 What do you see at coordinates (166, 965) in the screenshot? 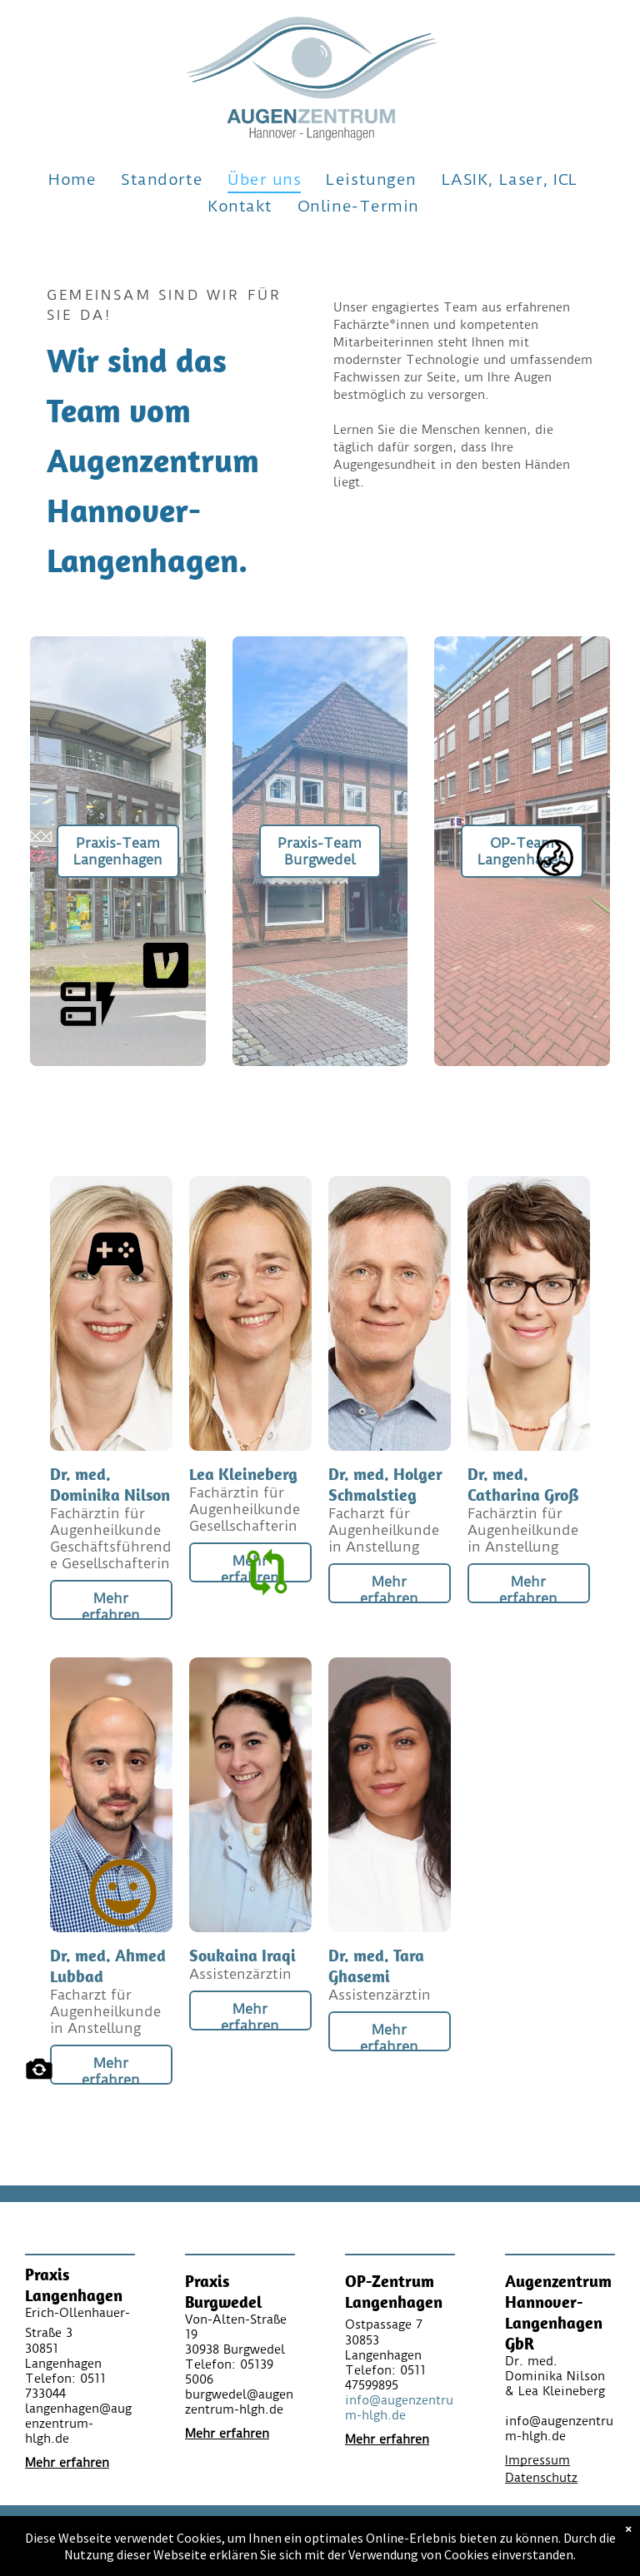
I see `open Venmo app` at bounding box center [166, 965].